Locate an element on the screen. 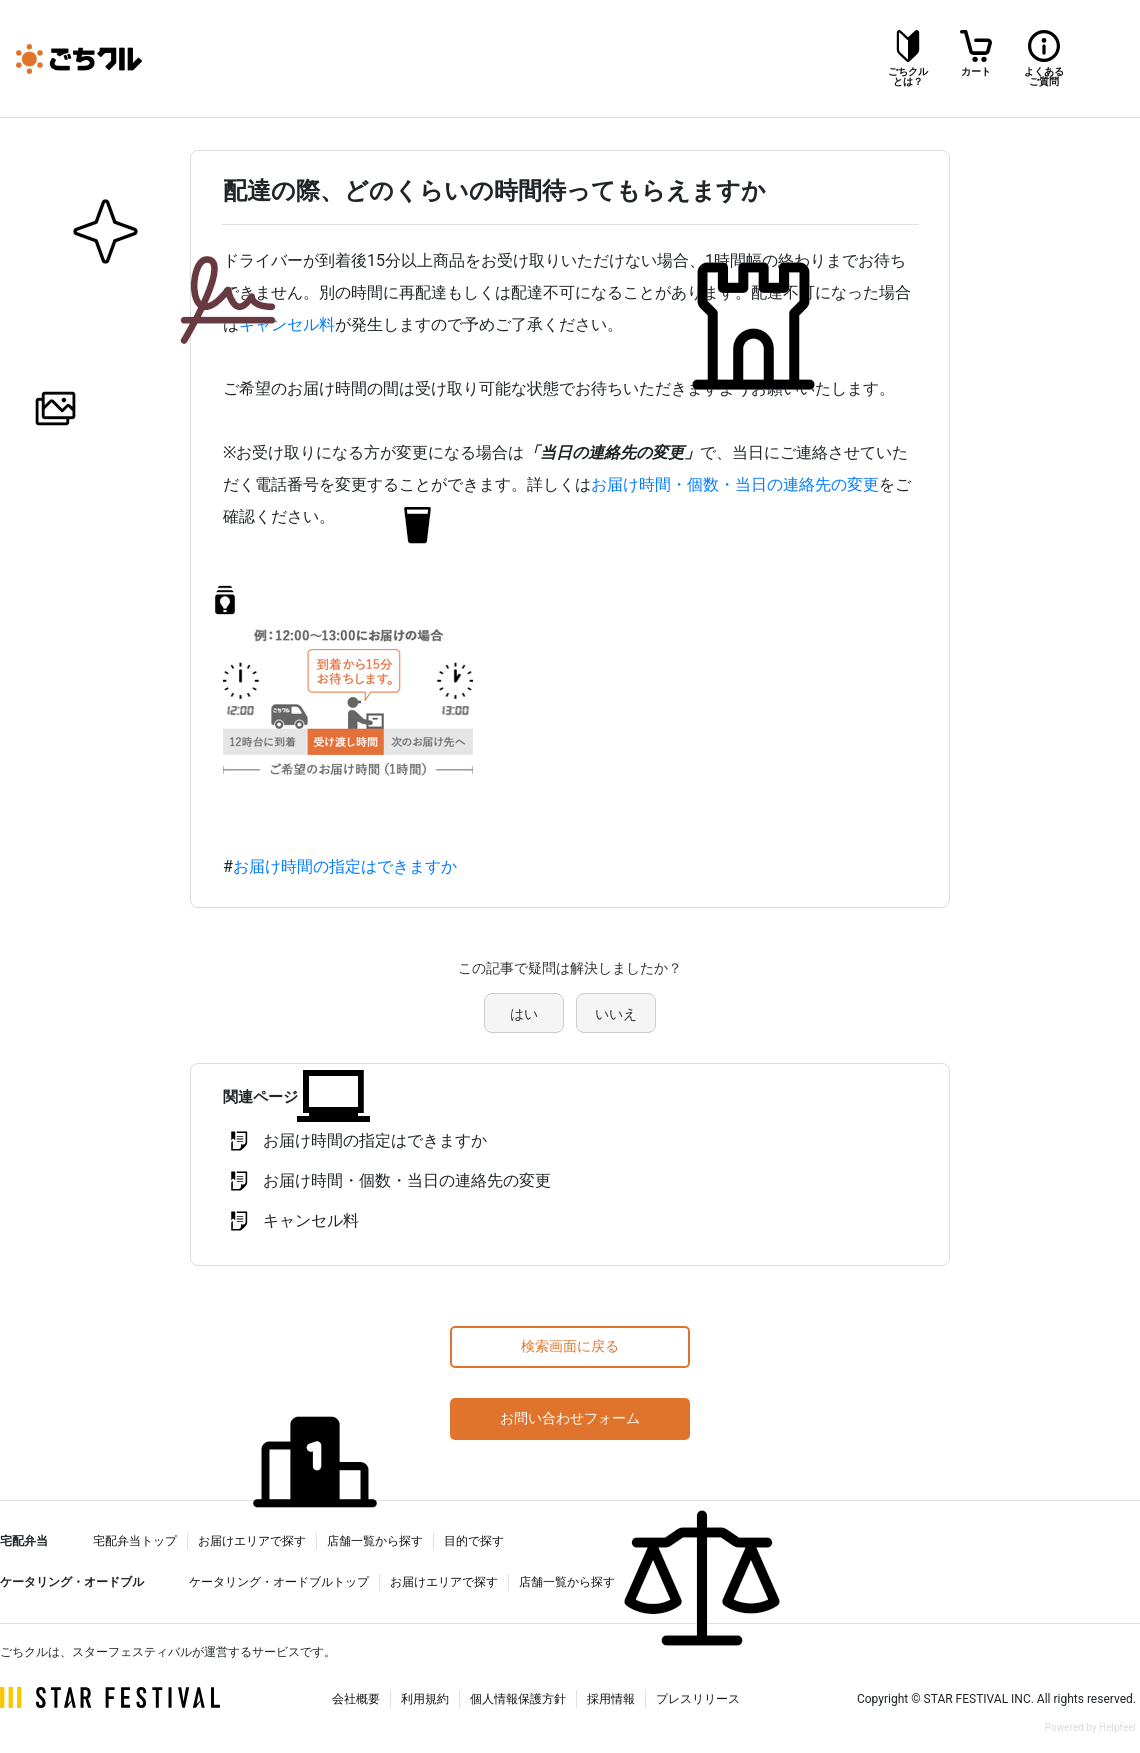  indicates a special or featured item is located at coordinates (105, 231).